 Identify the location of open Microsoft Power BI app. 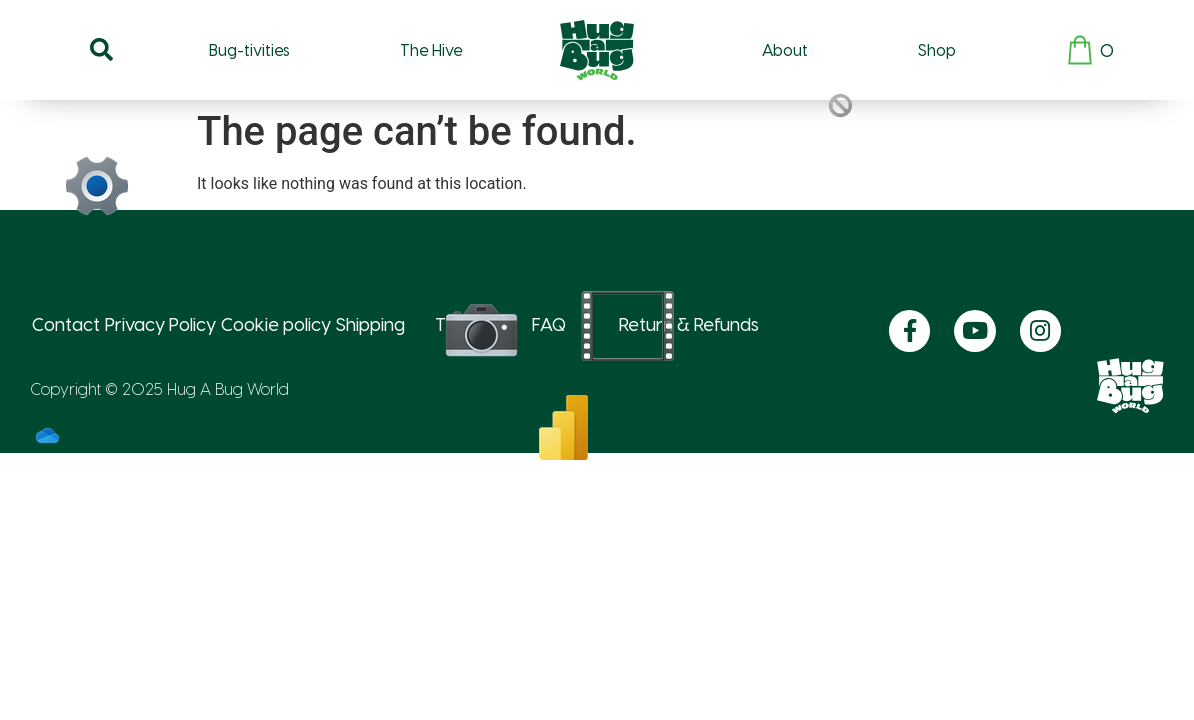
(563, 427).